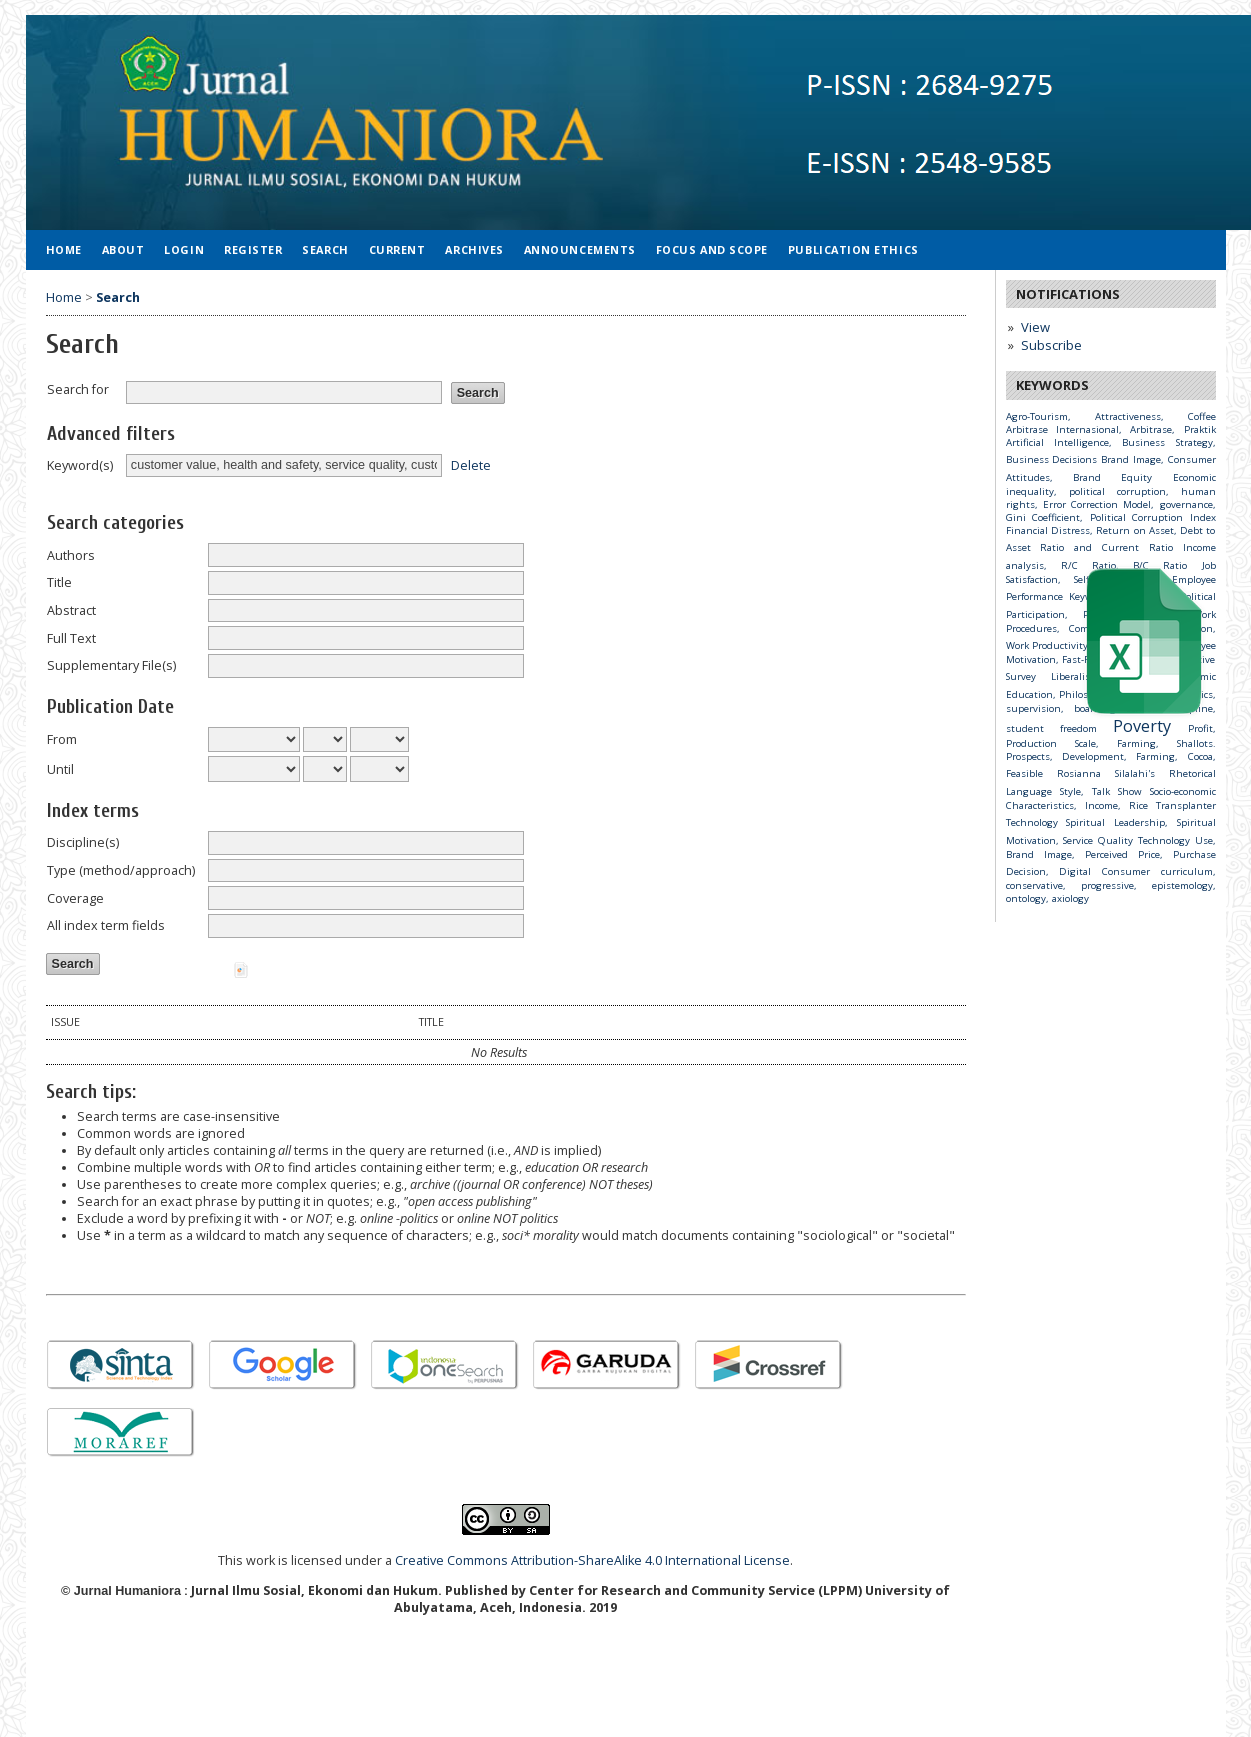 This screenshot has width=1251, height=1737. Describe the element at coordinates (1144, 641) in the screenshot. I see `open microsoft excel spreadsheet file` at that location.